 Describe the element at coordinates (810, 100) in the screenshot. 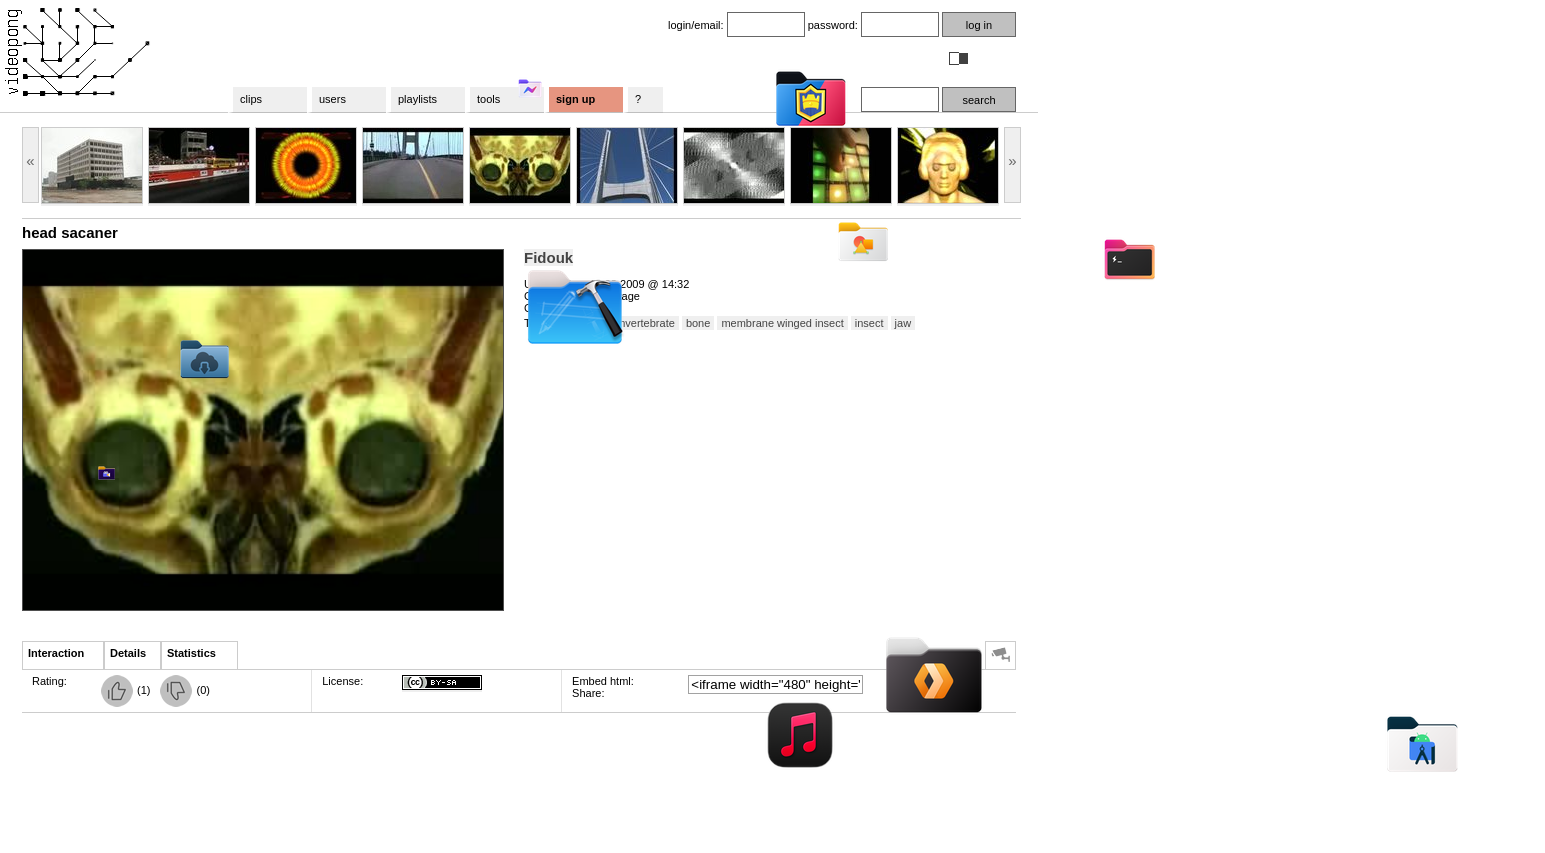

I see `open clash royale game files folder` at that location.